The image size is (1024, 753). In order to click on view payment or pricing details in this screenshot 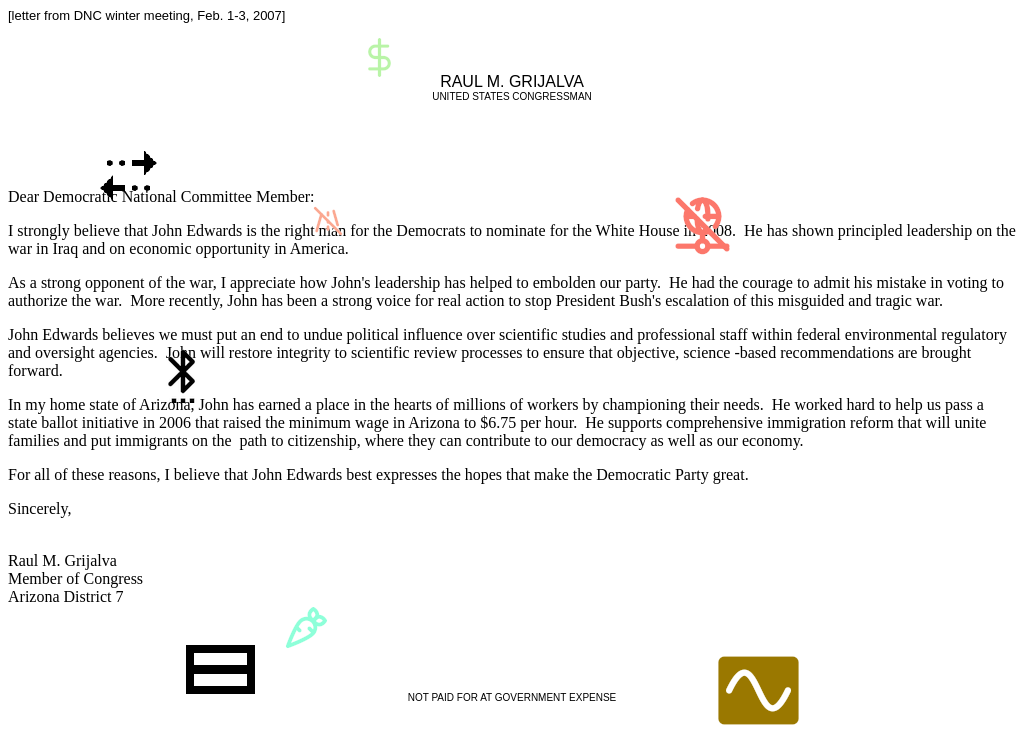, I will do `click(379, 57)`.